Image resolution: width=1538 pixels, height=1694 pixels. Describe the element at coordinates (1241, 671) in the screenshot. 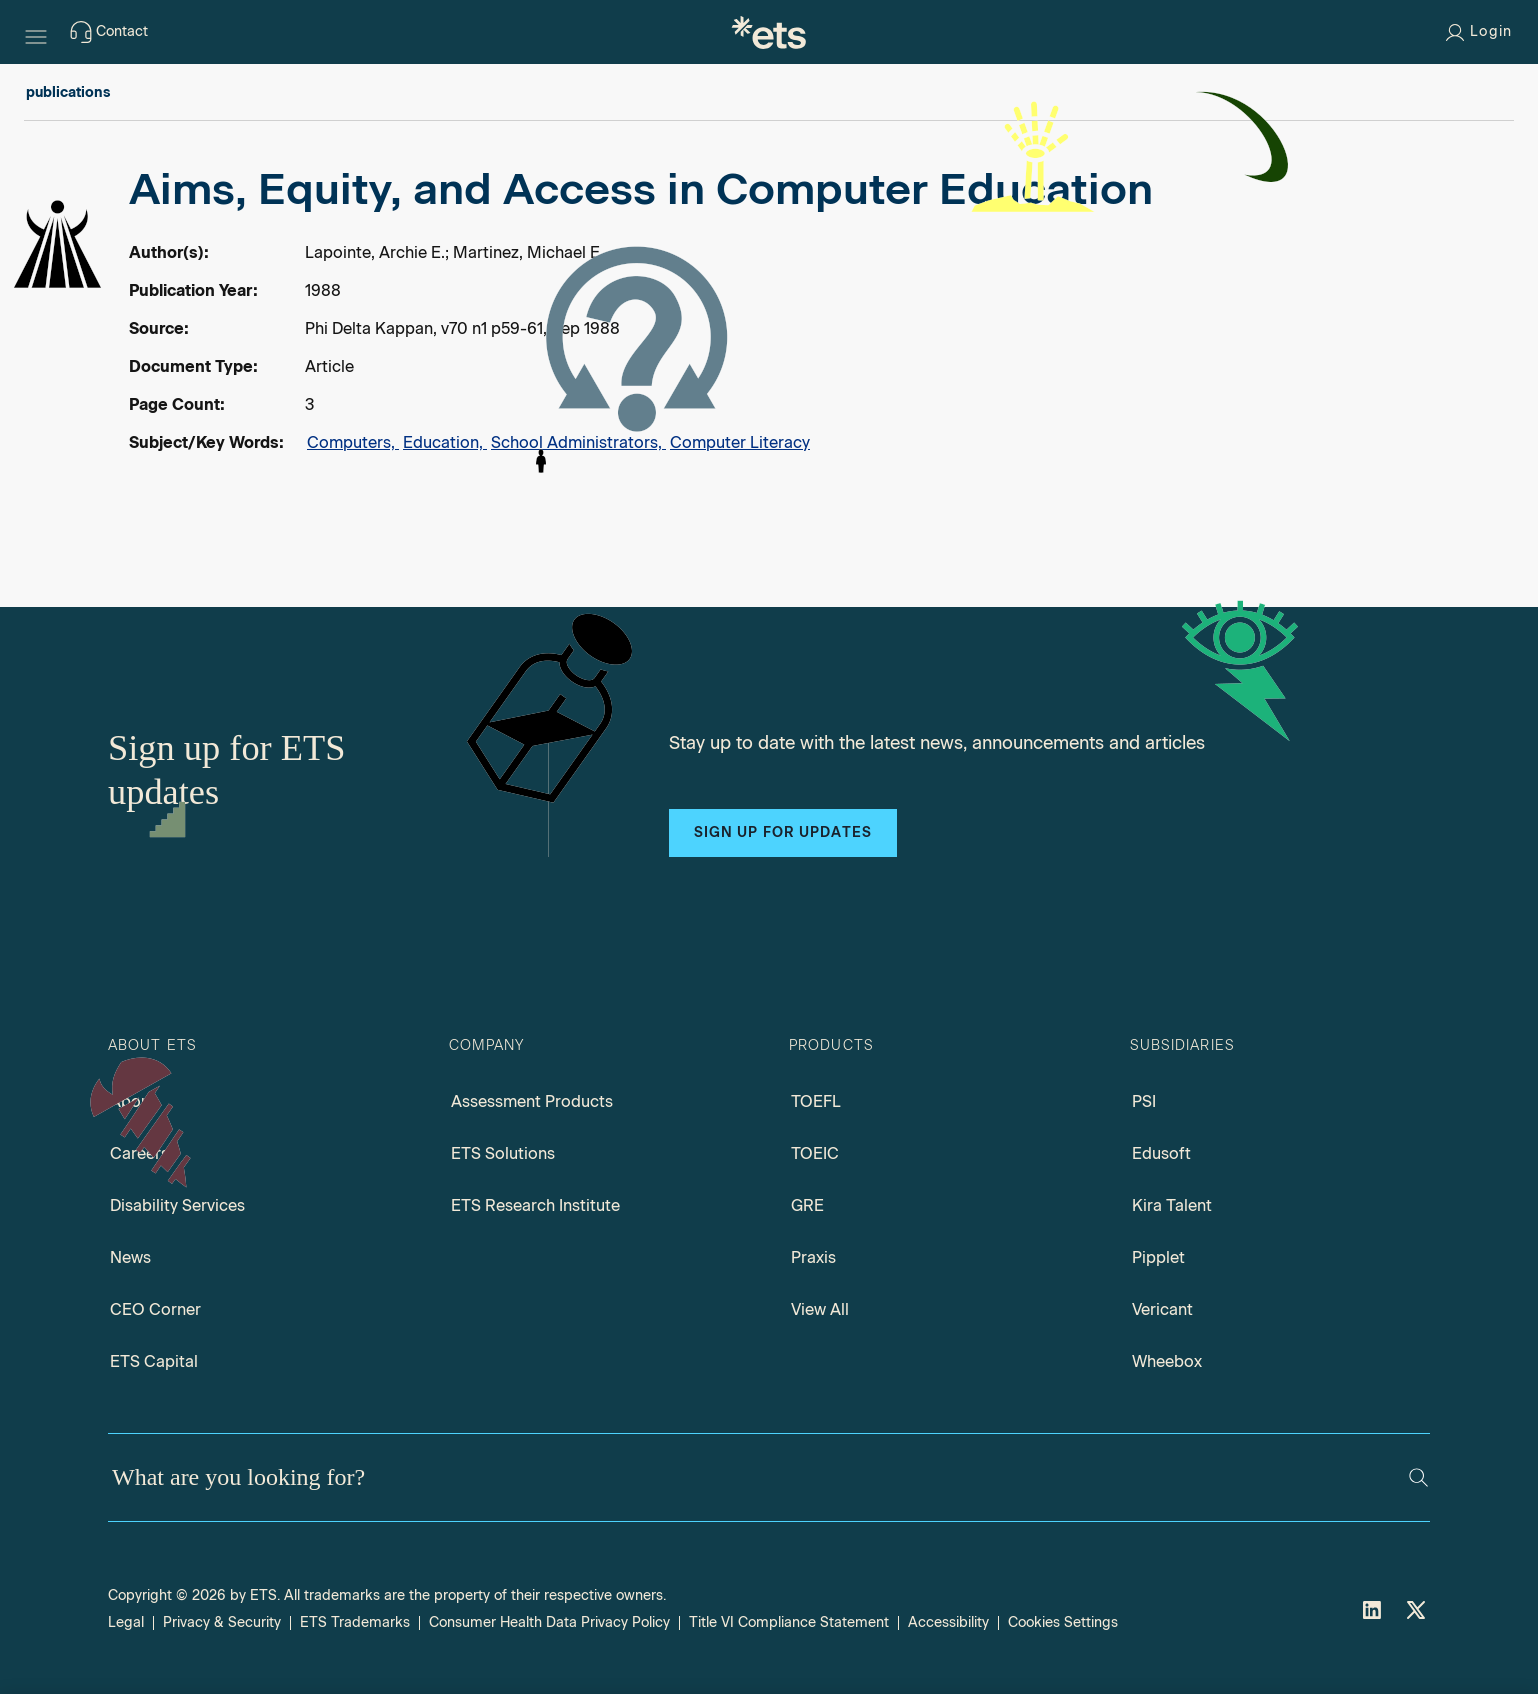

I see `indicates a powerful visual effect or shocking revelation` at that location.